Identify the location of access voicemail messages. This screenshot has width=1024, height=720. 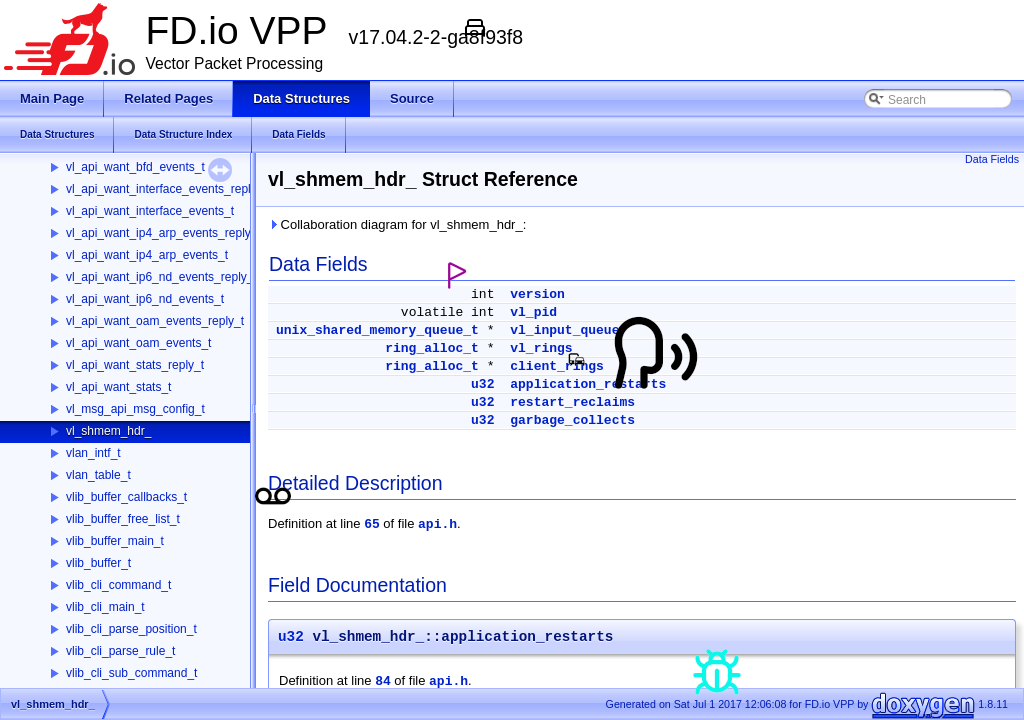
(273, 496).